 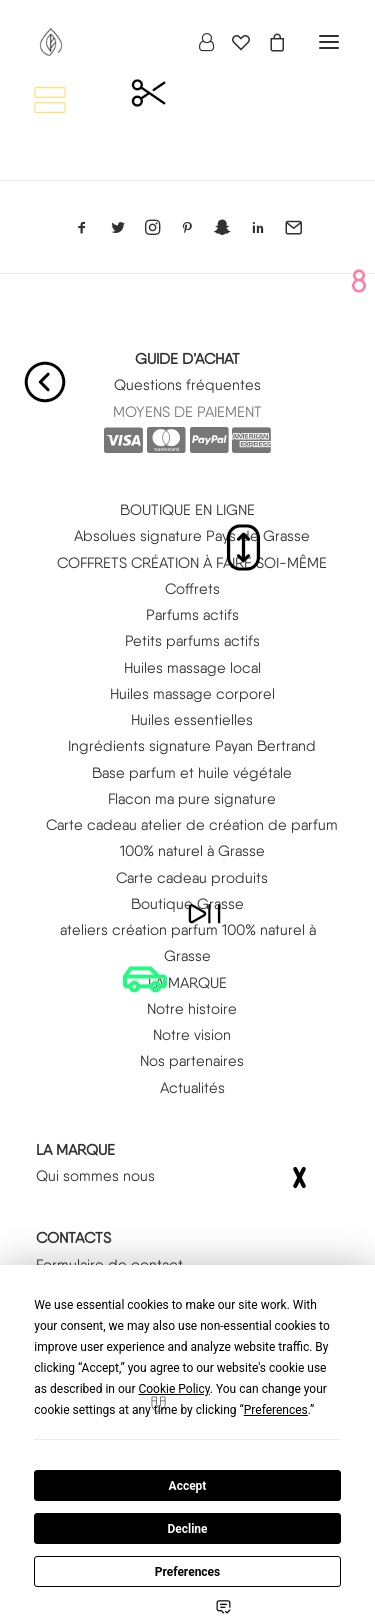 I want to click on close or dismiss a dialog, so click(x=299, y=1177).